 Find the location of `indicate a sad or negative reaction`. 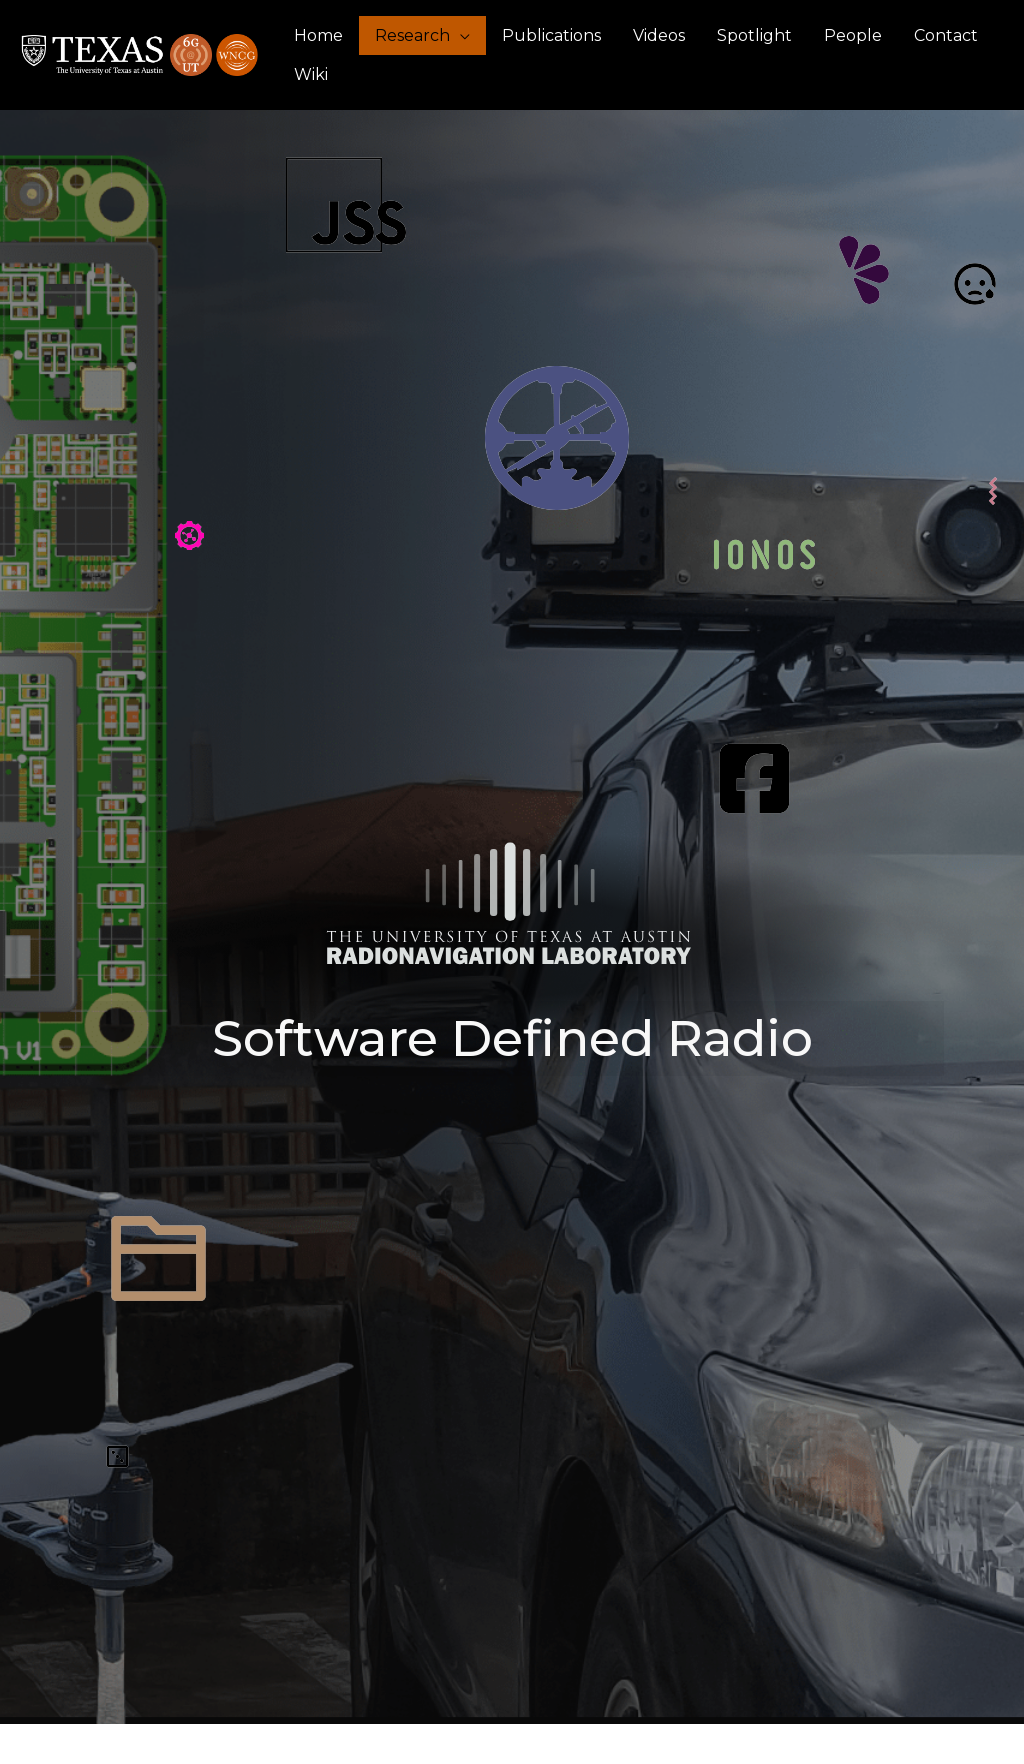

indicate a sad or negative reaction is located at coordinates (975, 284).